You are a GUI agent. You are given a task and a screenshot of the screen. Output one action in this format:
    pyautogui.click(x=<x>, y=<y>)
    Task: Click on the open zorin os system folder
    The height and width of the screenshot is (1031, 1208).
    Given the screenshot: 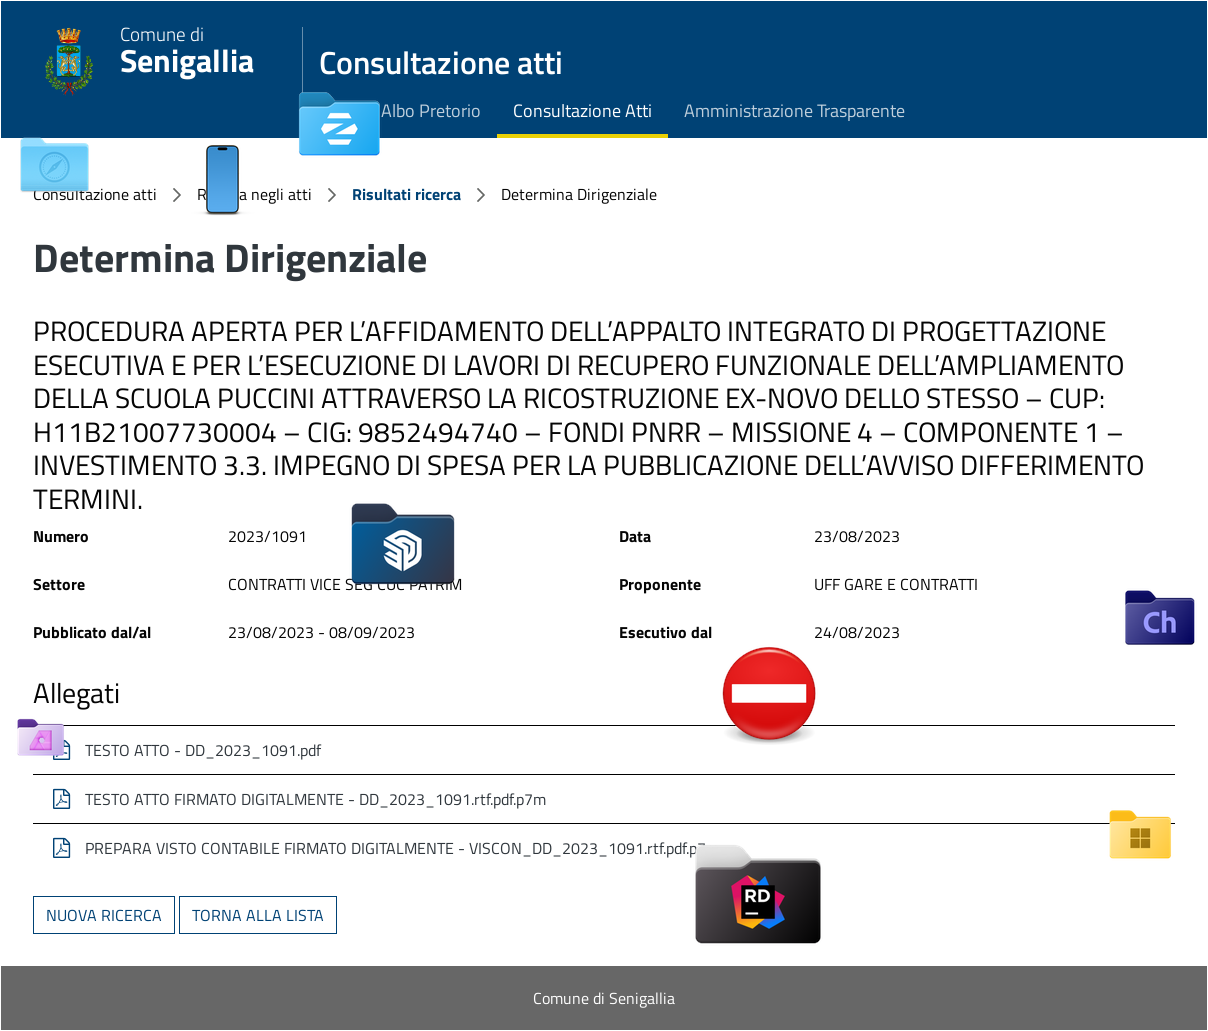 What is the action you would take?
    pyautogui.click(x=339, y=126)
    